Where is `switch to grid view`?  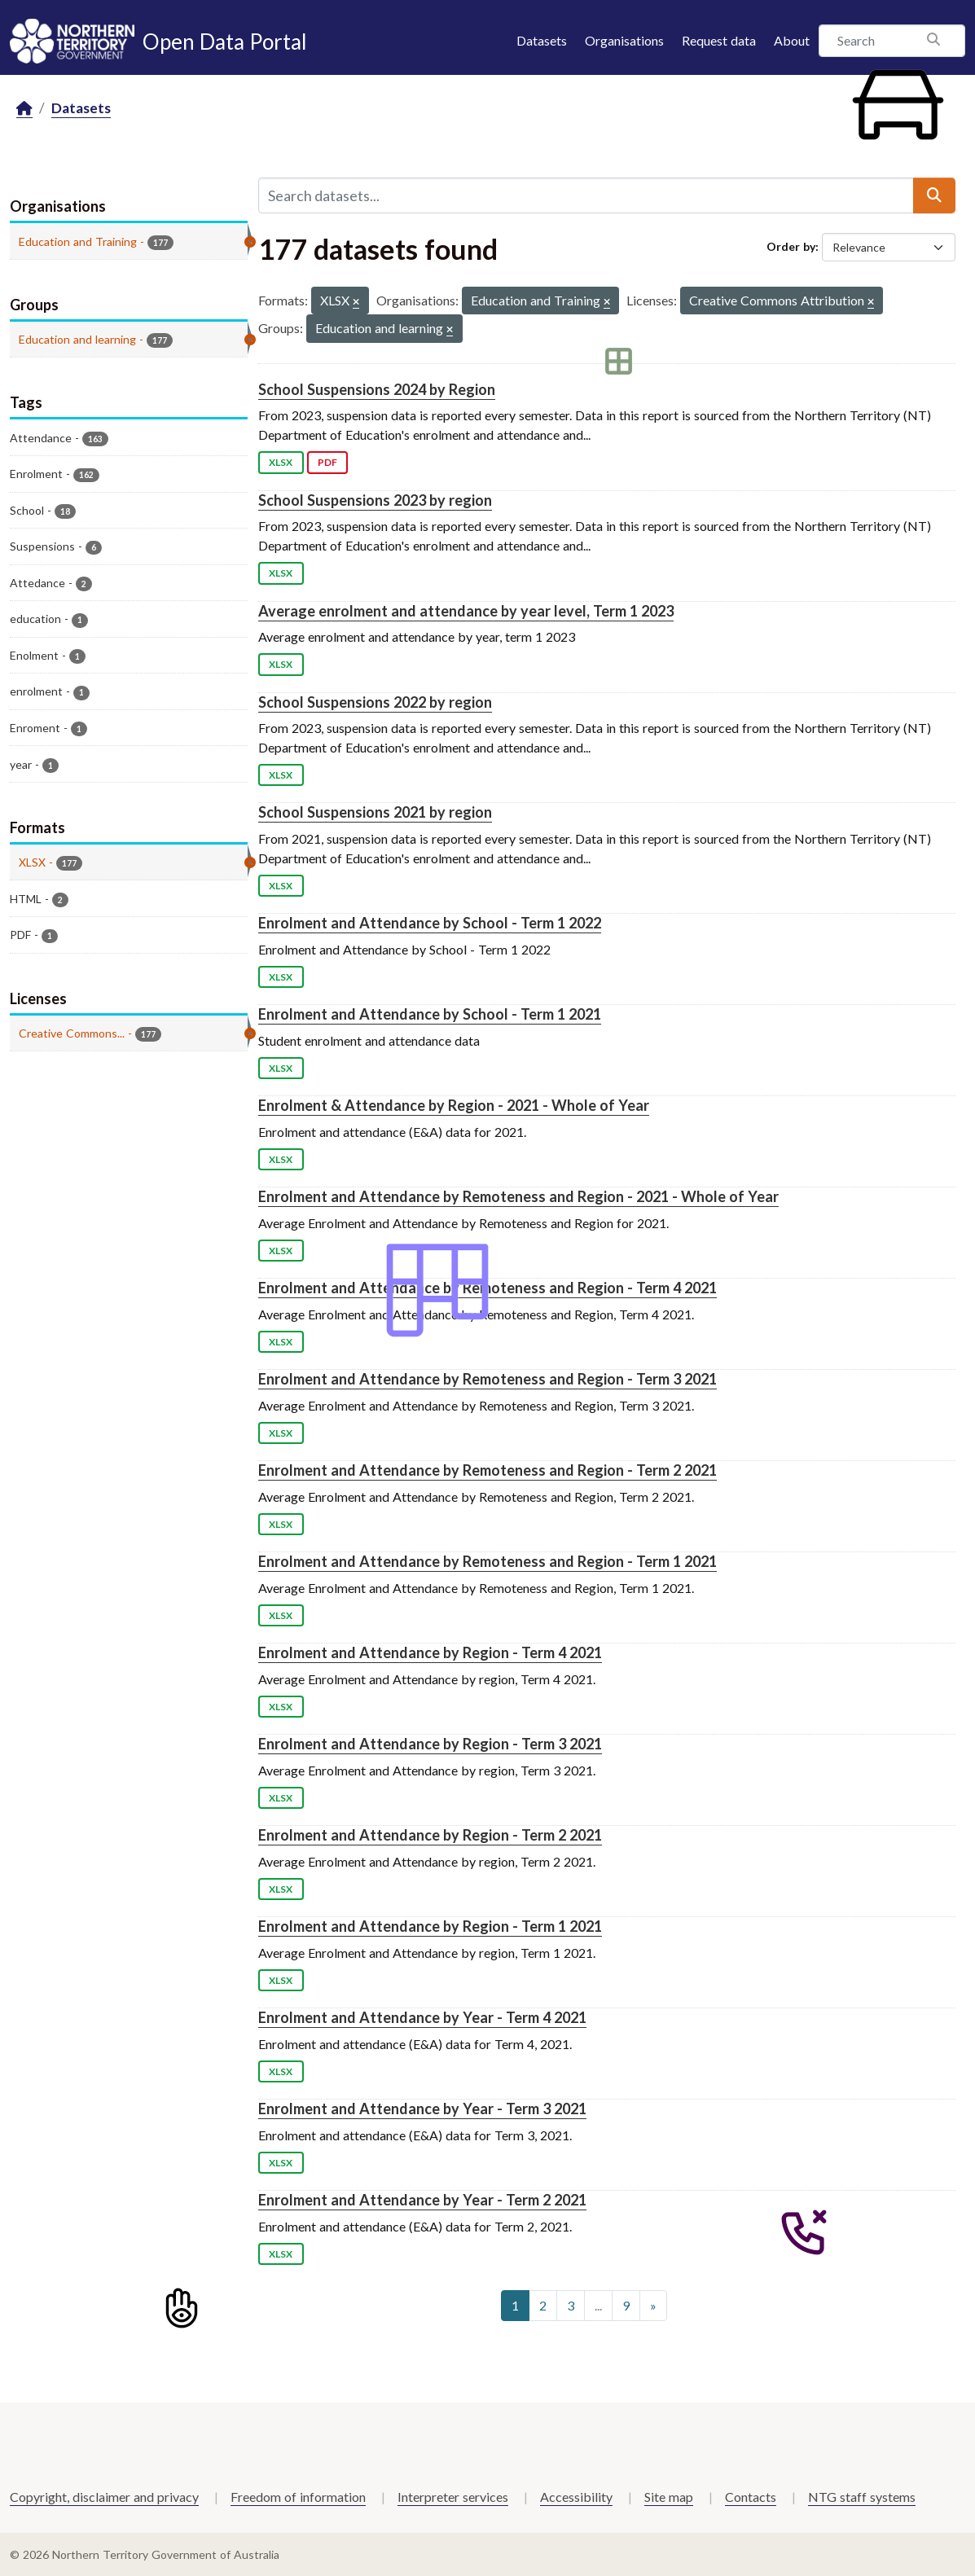
switch to grid view is located at coordinates (618, 361).